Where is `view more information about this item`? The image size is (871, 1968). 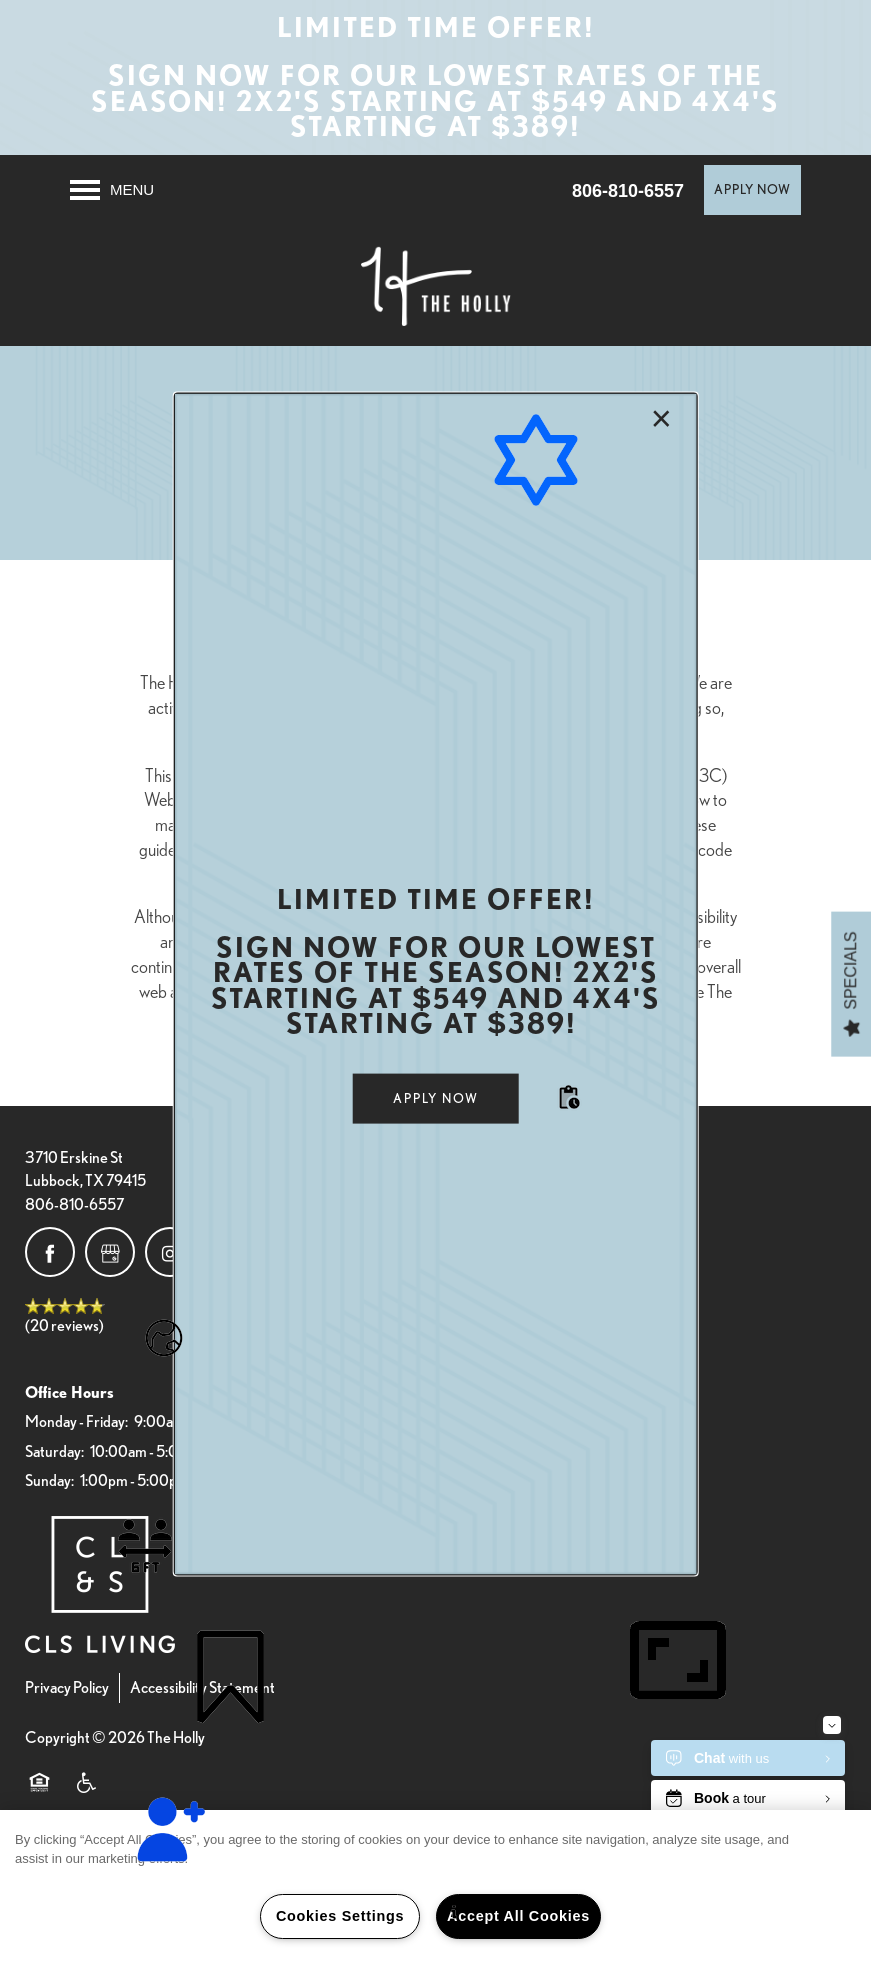
view more information about this item is located at coordinates (454, 1911).